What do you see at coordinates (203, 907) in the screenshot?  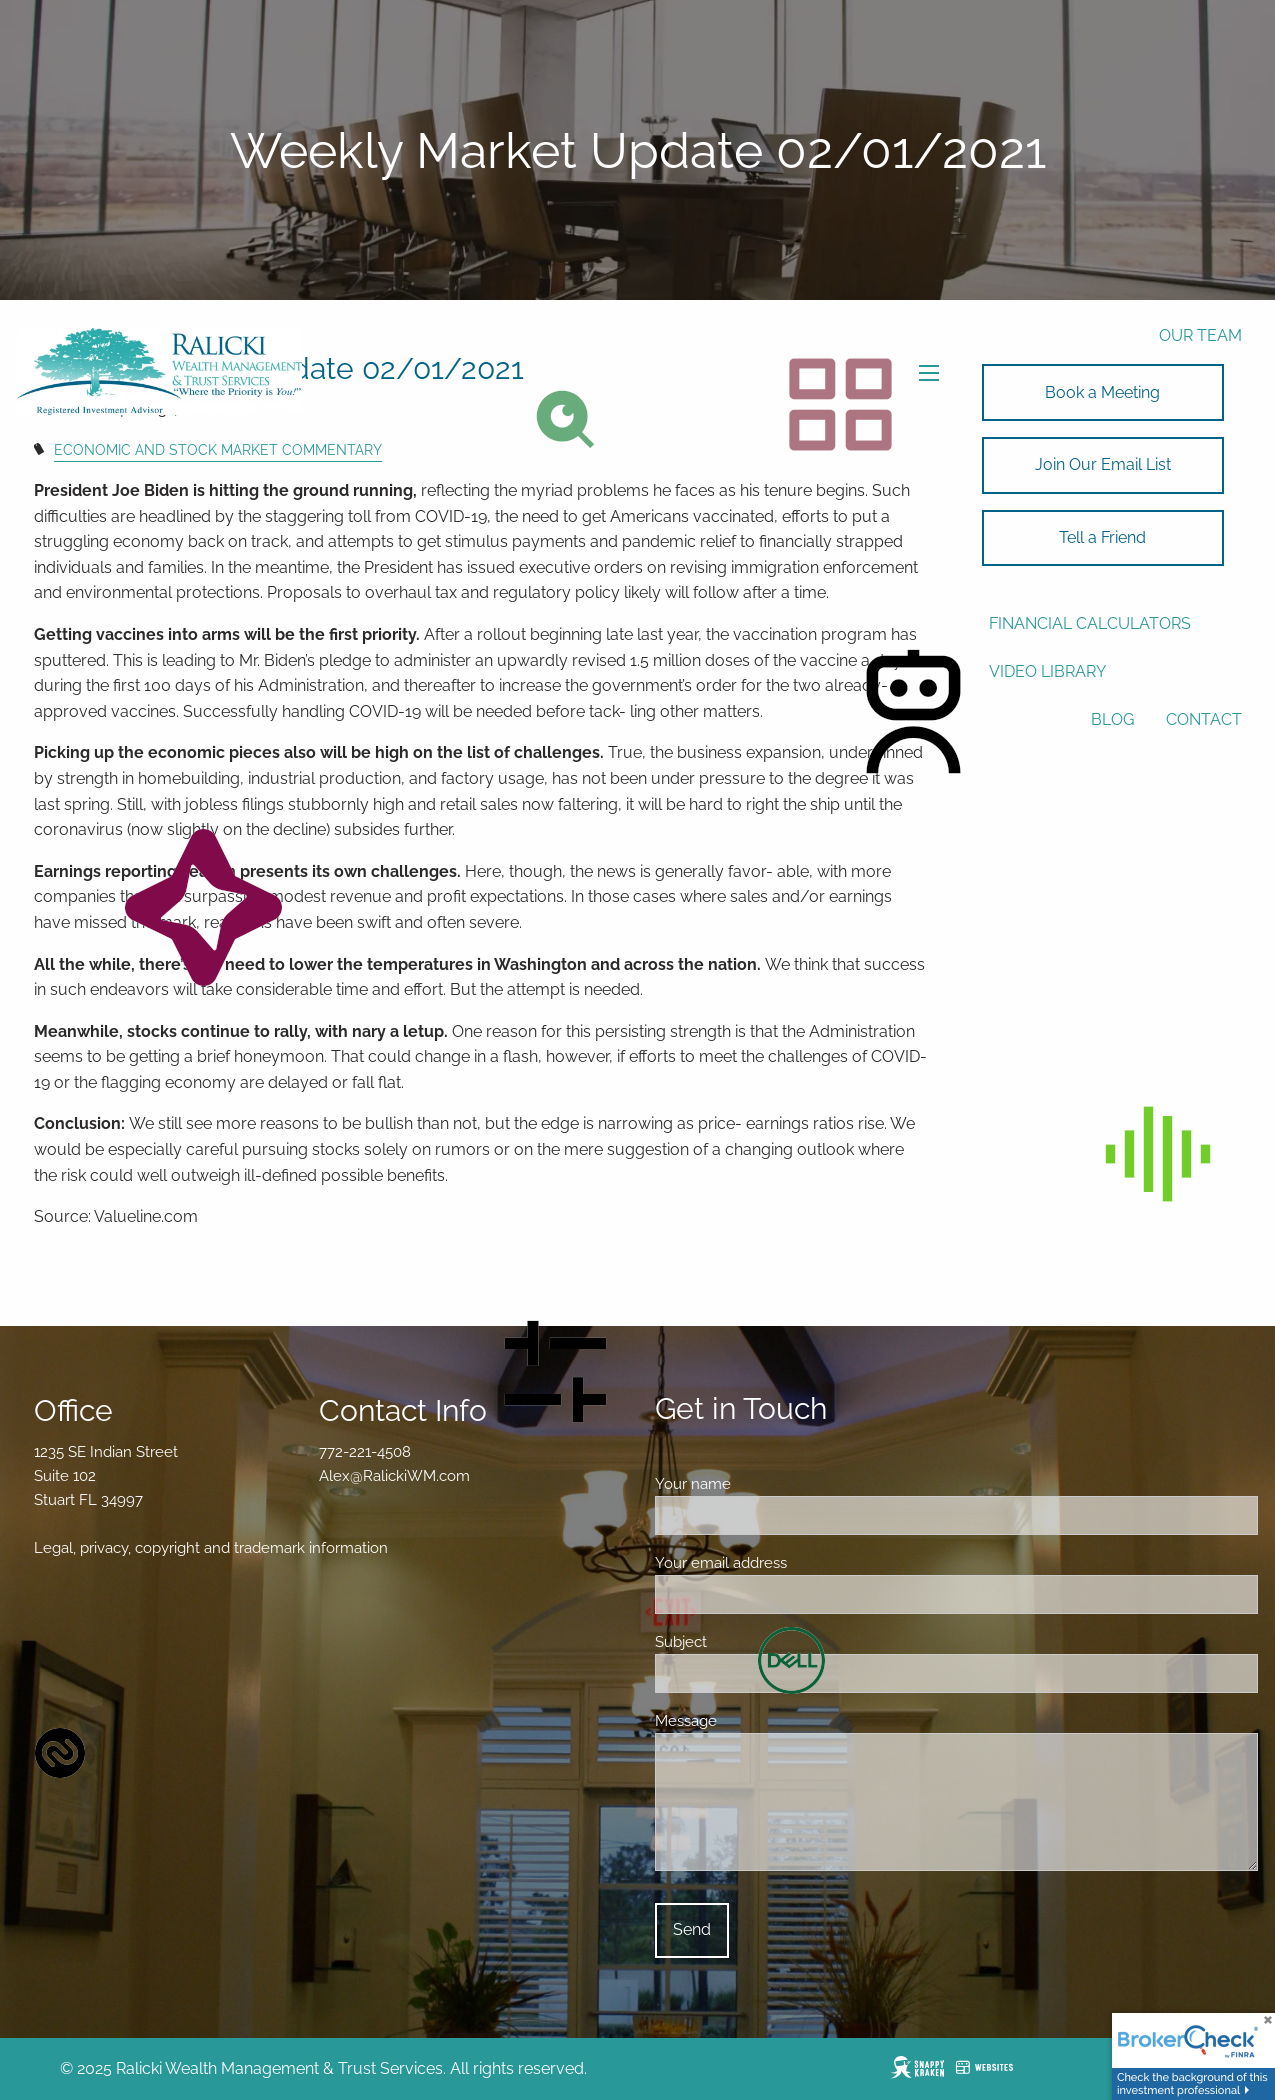 I see `codemagic CI/CD platform logo` at bounding box center [203, 907].